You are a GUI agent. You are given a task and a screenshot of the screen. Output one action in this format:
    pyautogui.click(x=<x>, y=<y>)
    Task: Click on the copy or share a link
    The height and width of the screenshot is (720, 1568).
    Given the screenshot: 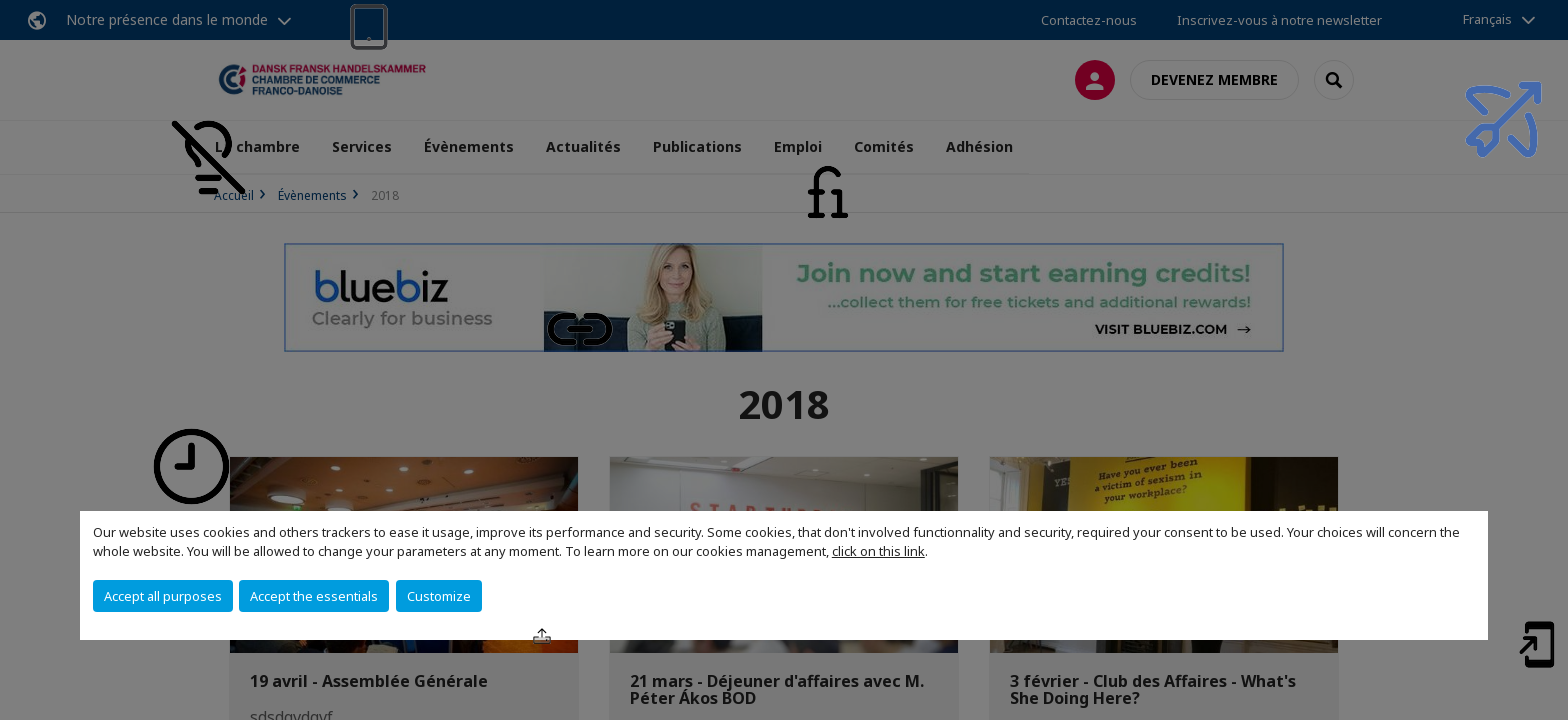 What is the action you would take?
    pyautogui.click(x=580, y=329)
    